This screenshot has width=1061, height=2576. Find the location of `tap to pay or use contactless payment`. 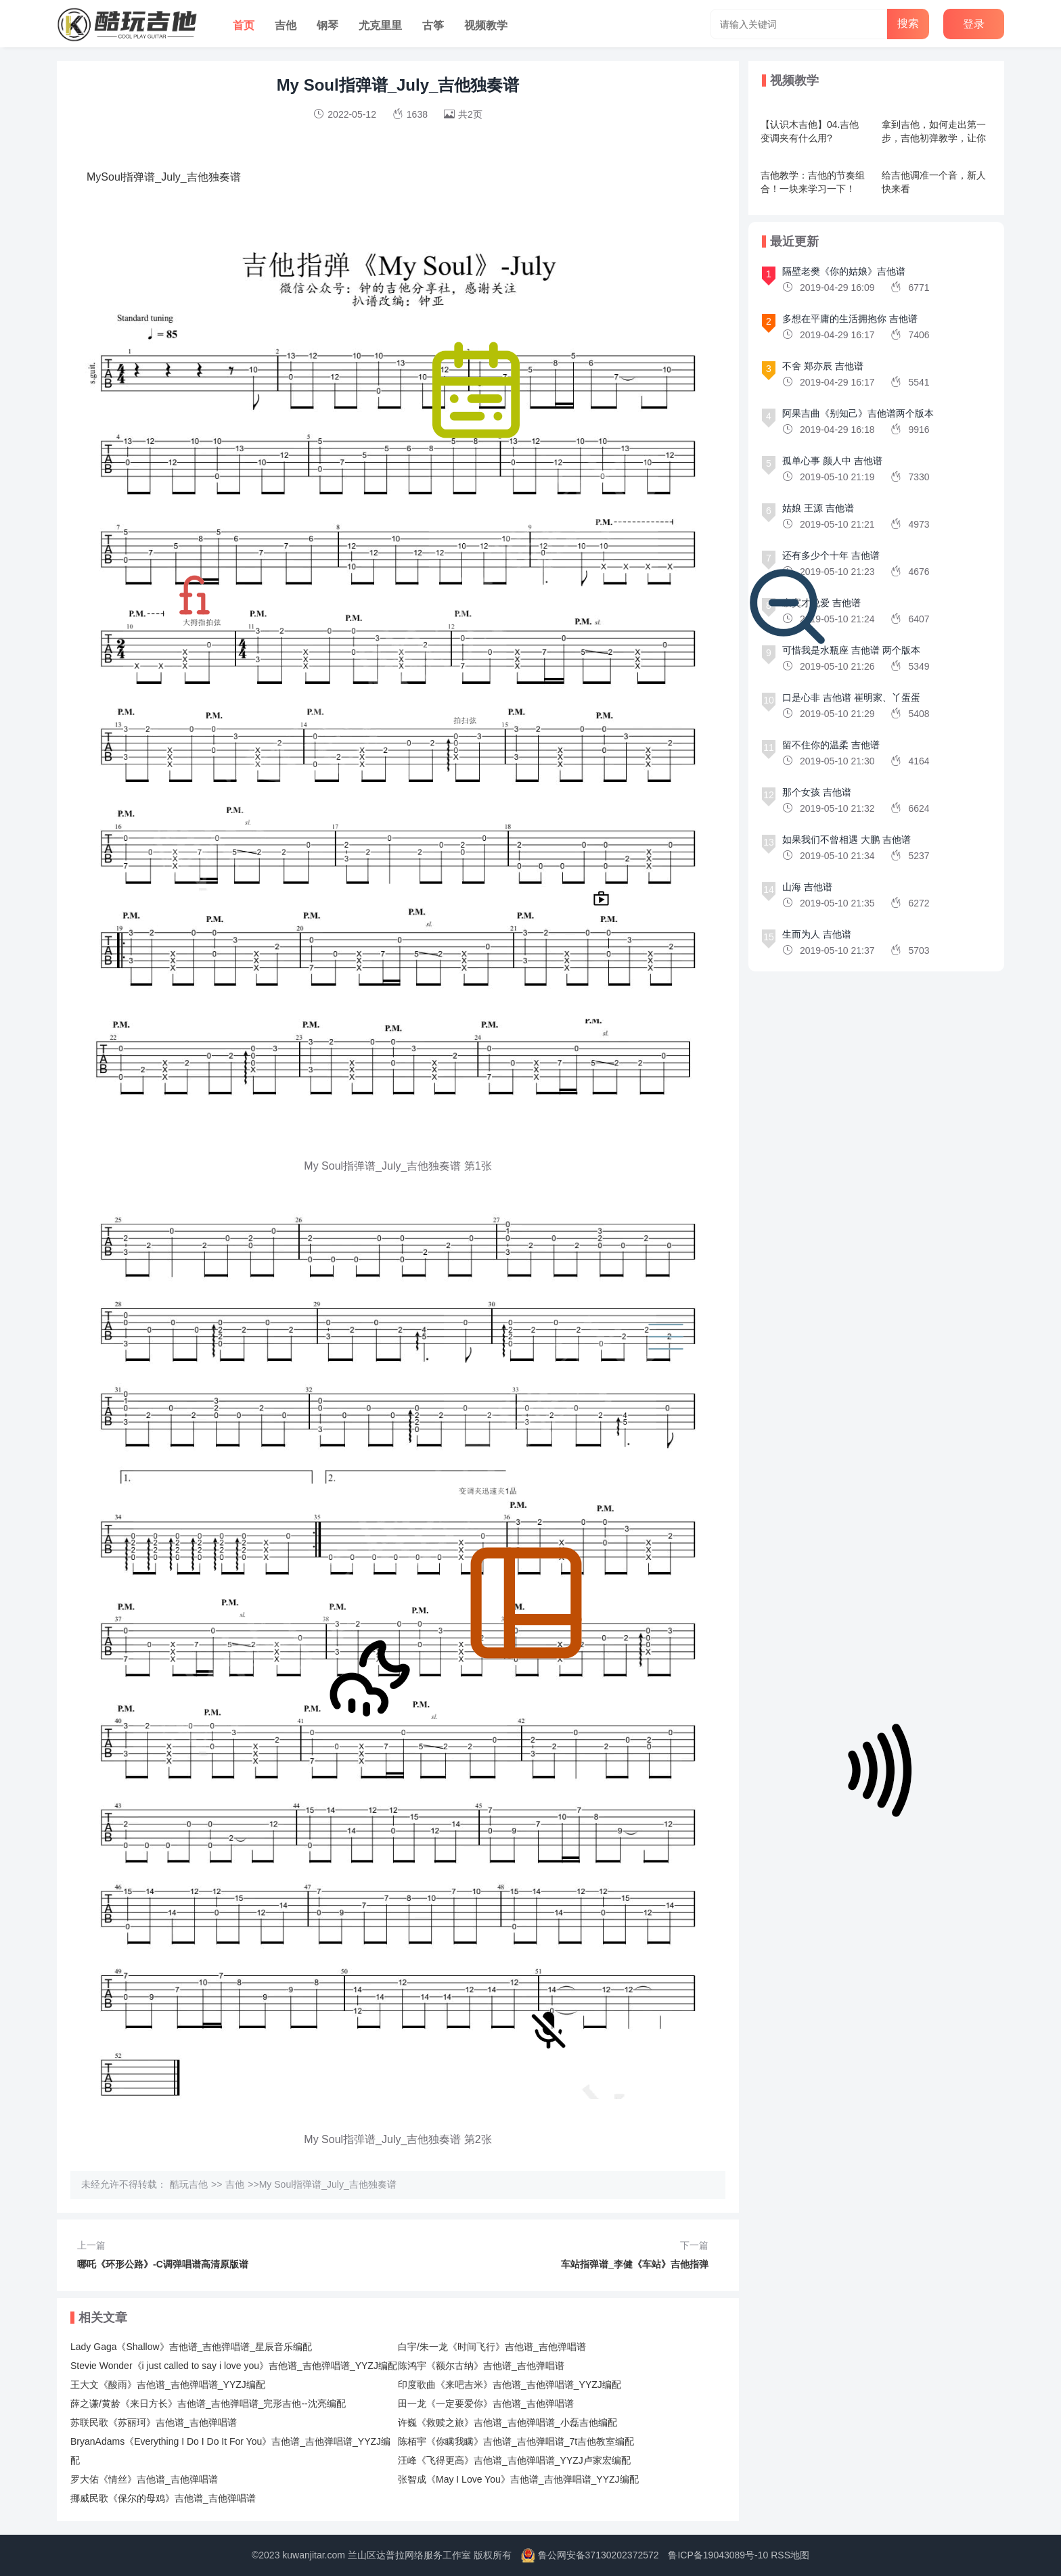

tap to pay or use contactless payment is located at coordinates (878, 1770).